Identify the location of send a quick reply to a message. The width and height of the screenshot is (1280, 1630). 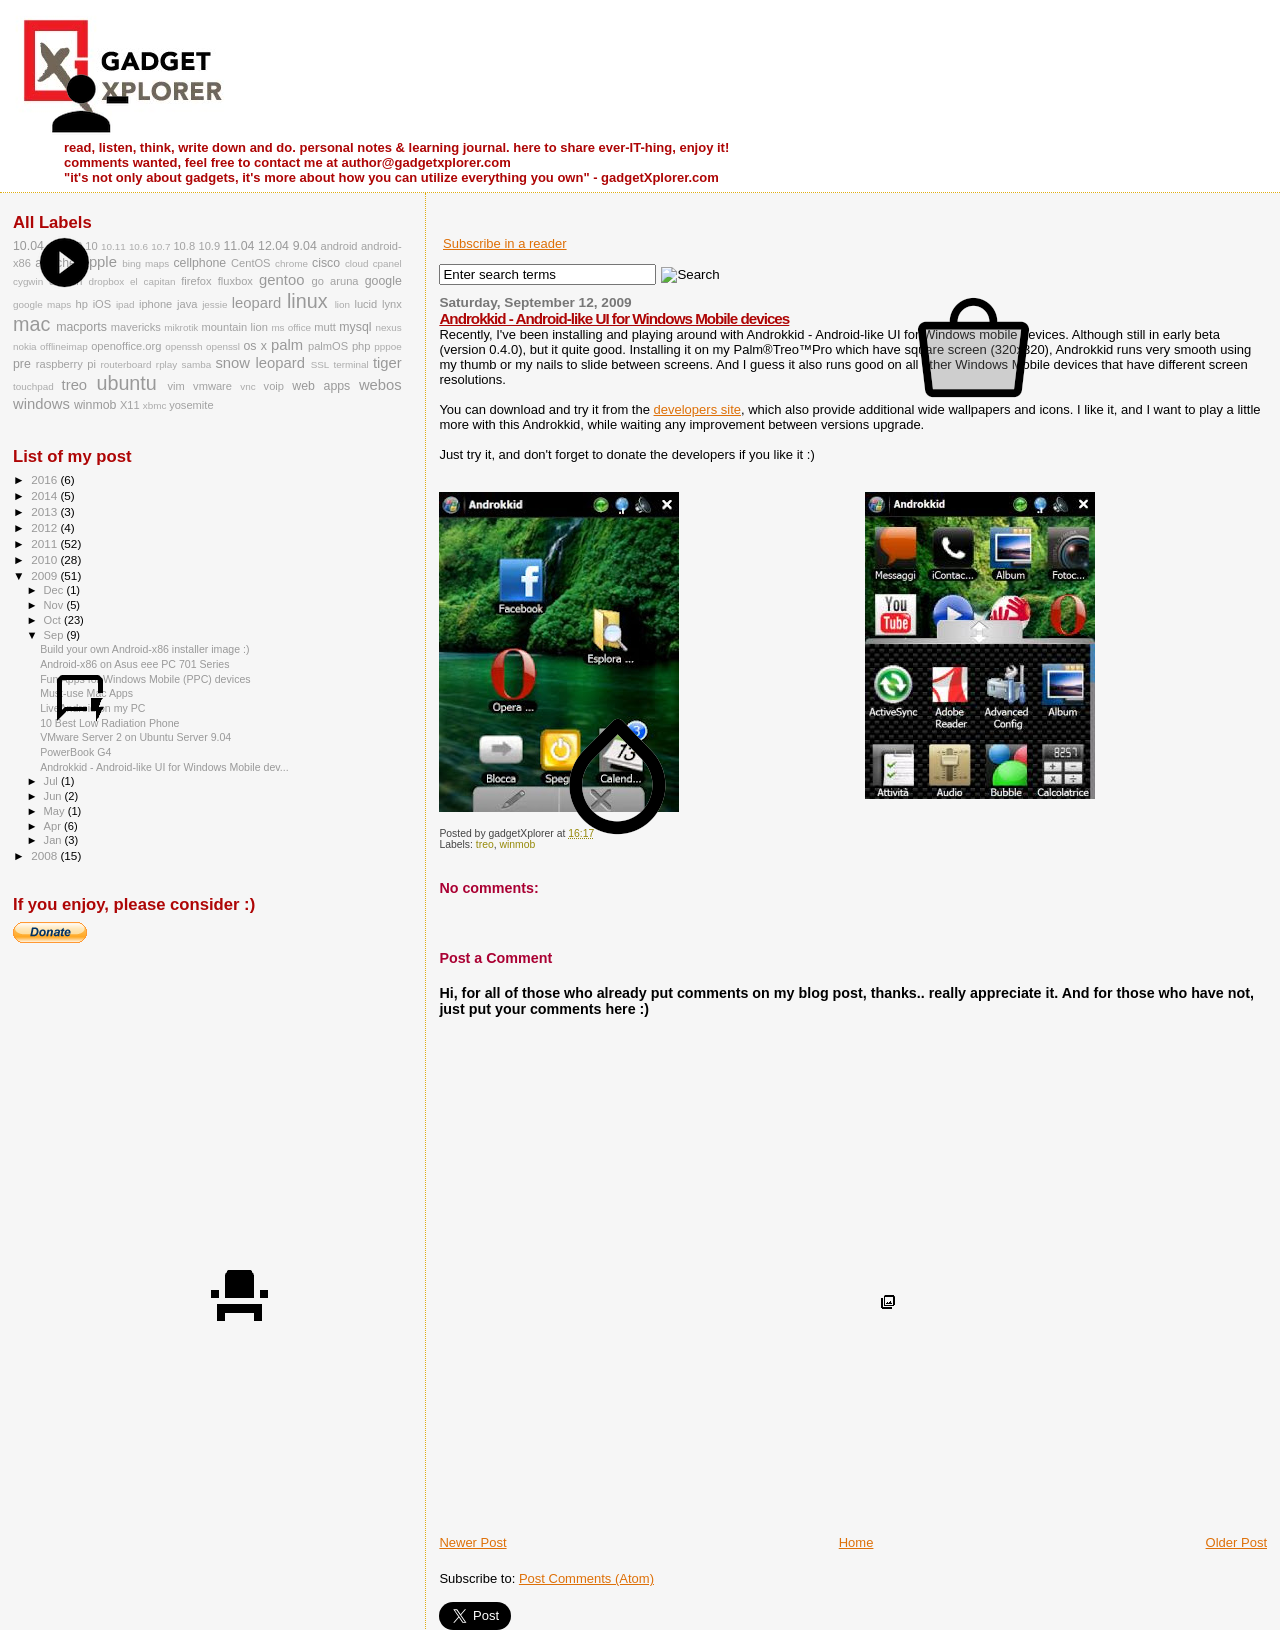
(80, 698).